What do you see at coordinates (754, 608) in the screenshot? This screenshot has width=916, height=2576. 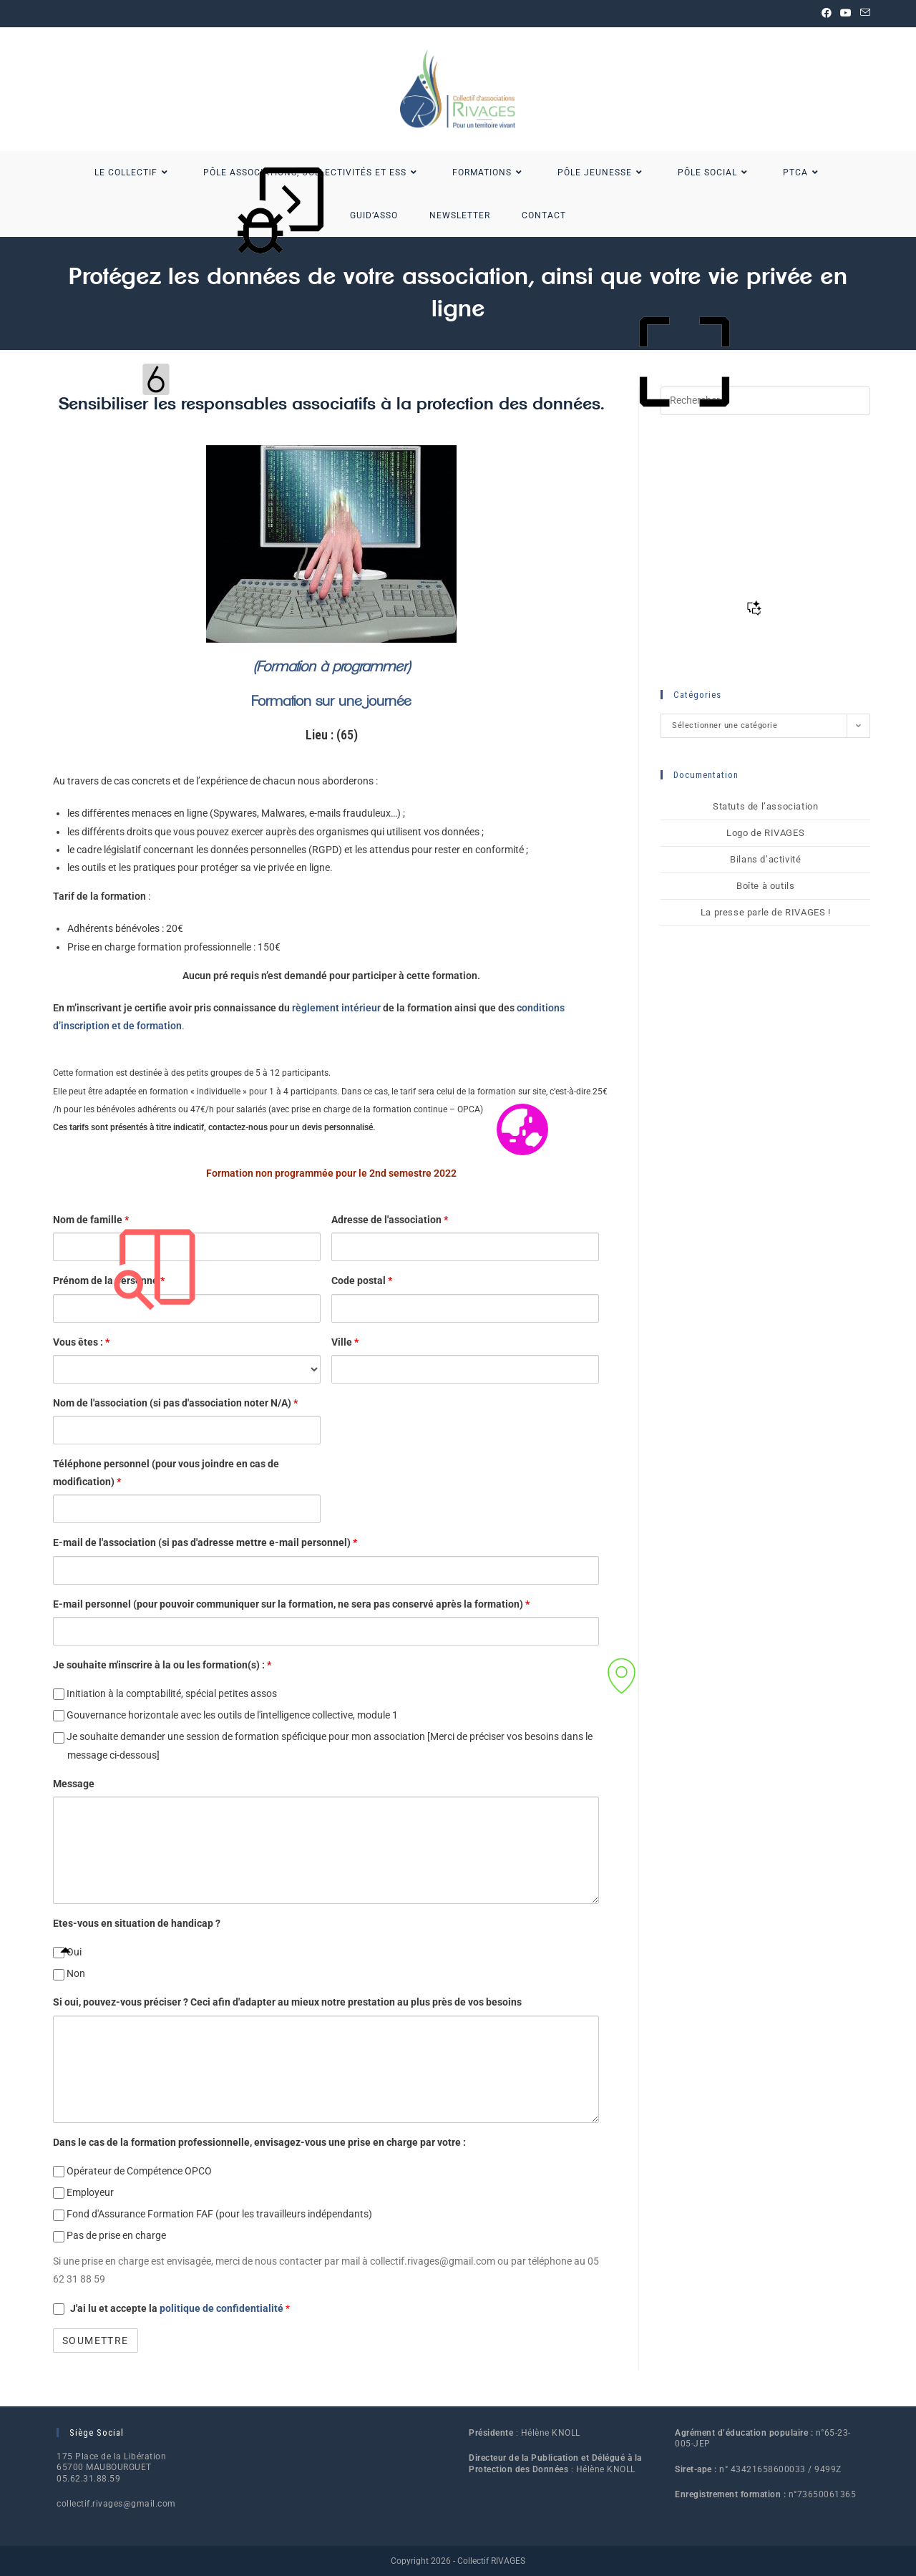 I see `start an AI-powered conversation` at bounding box center [754, 608].